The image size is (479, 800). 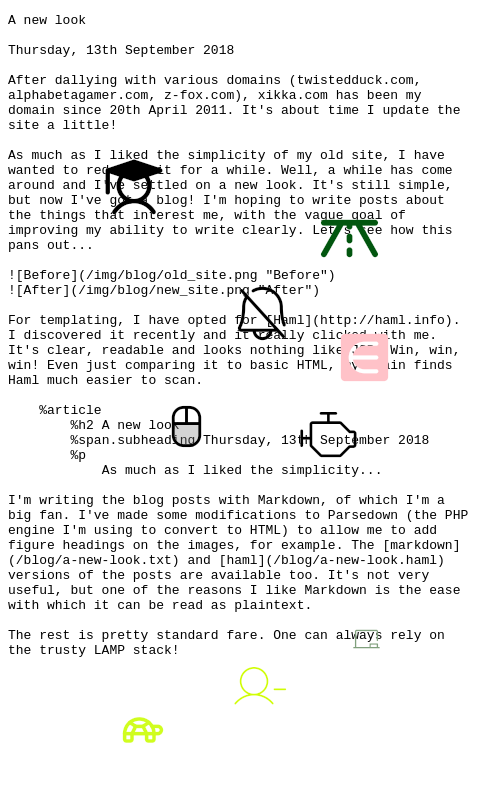 I want to click on view engine or vehicle diagnostics, so click(x=327, y=435).